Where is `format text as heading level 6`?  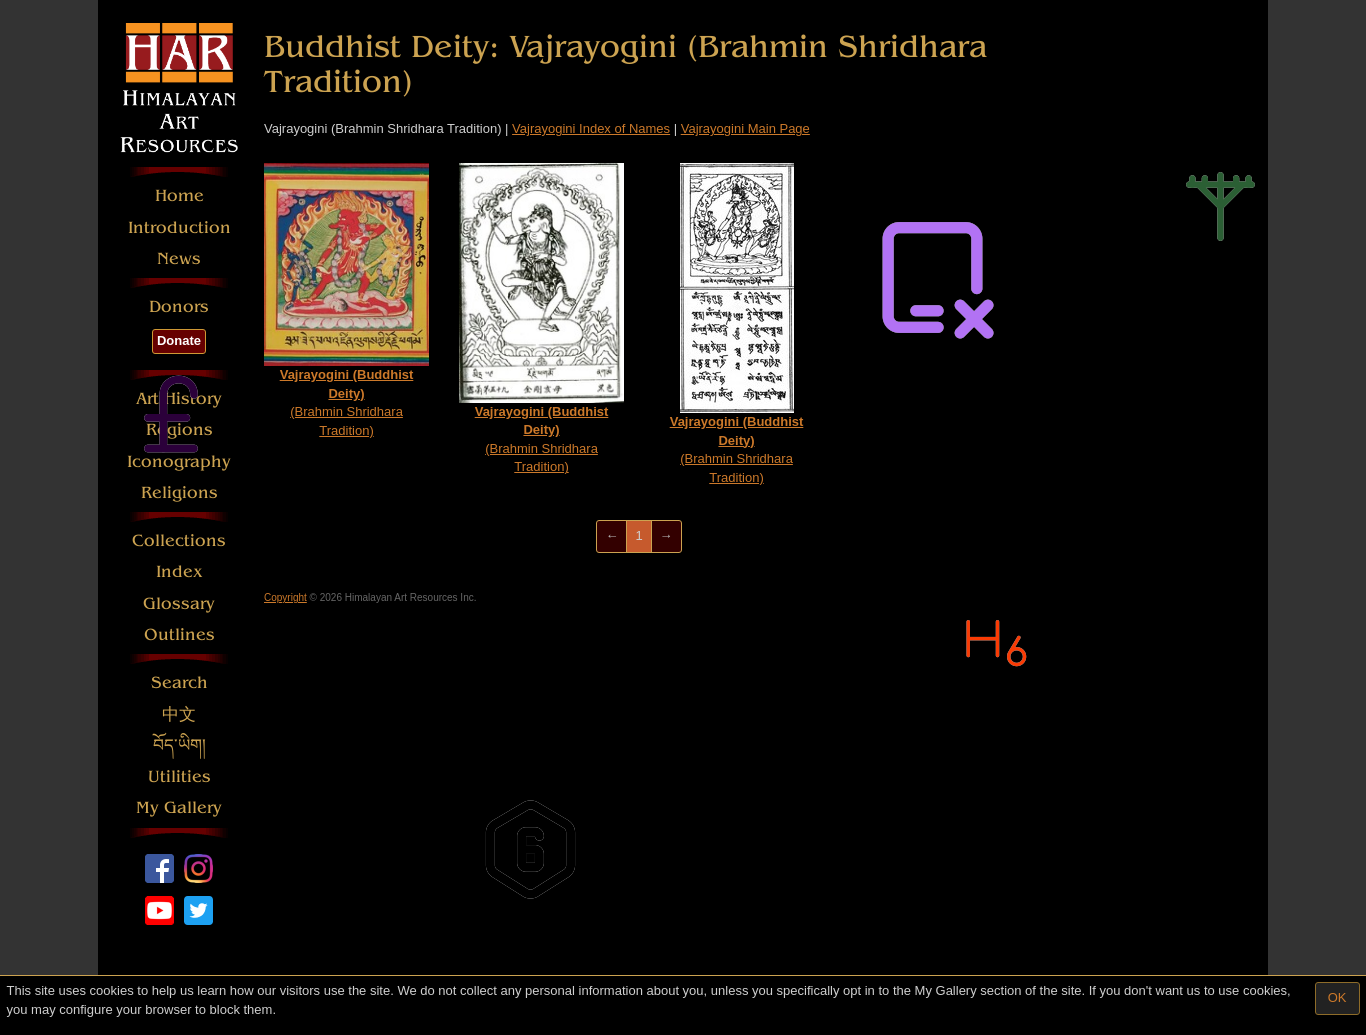
format text as heading level 6 is located at coordinates (993, 642).